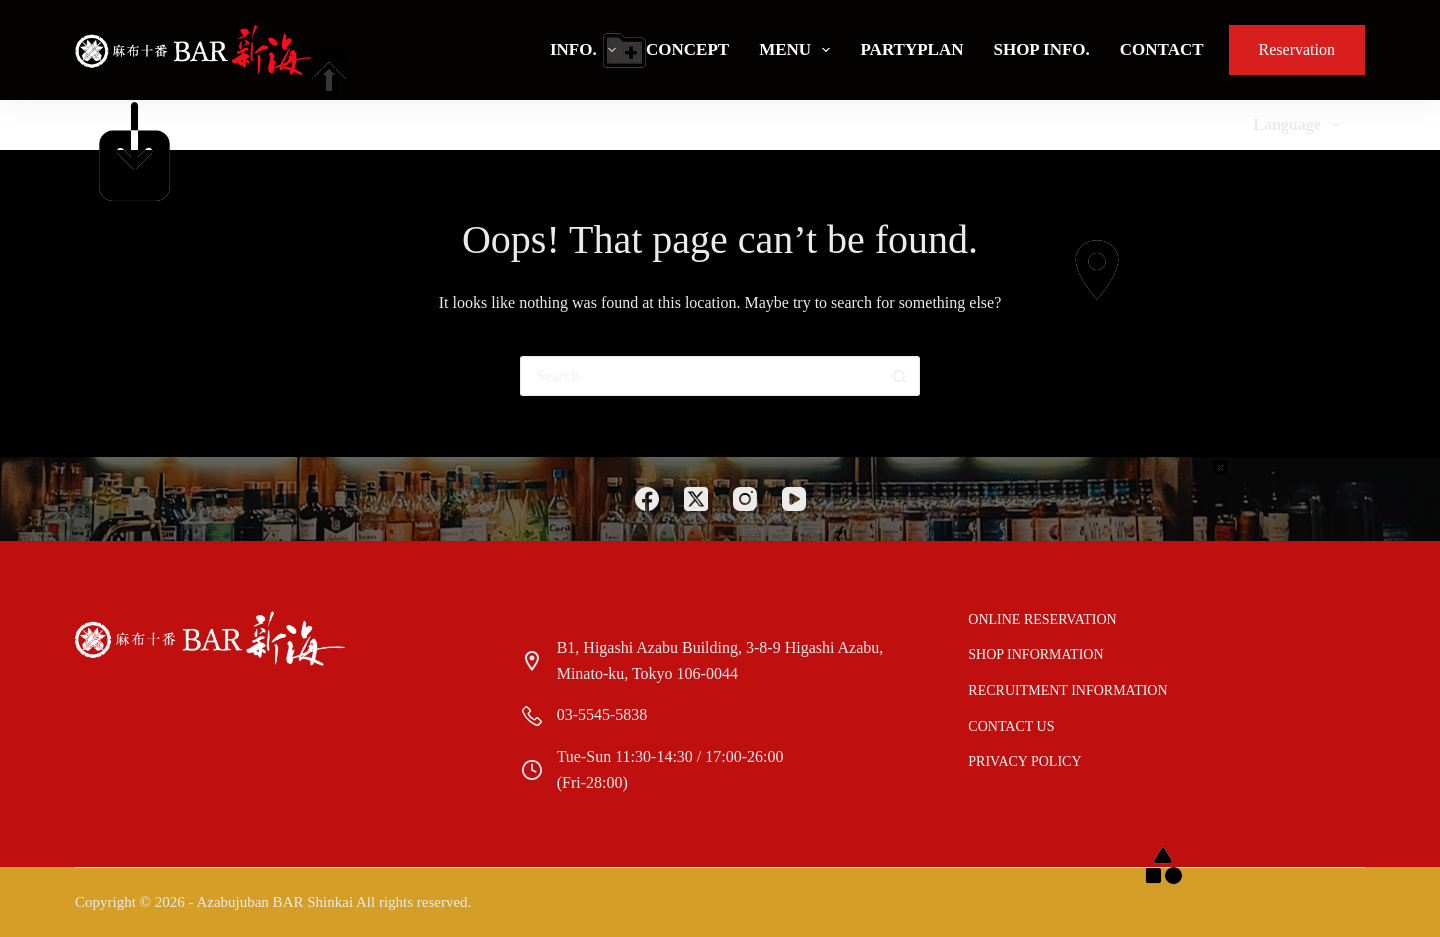 The image size is (1440, 937). I want to click on view current location on map, so click(1097, 270).